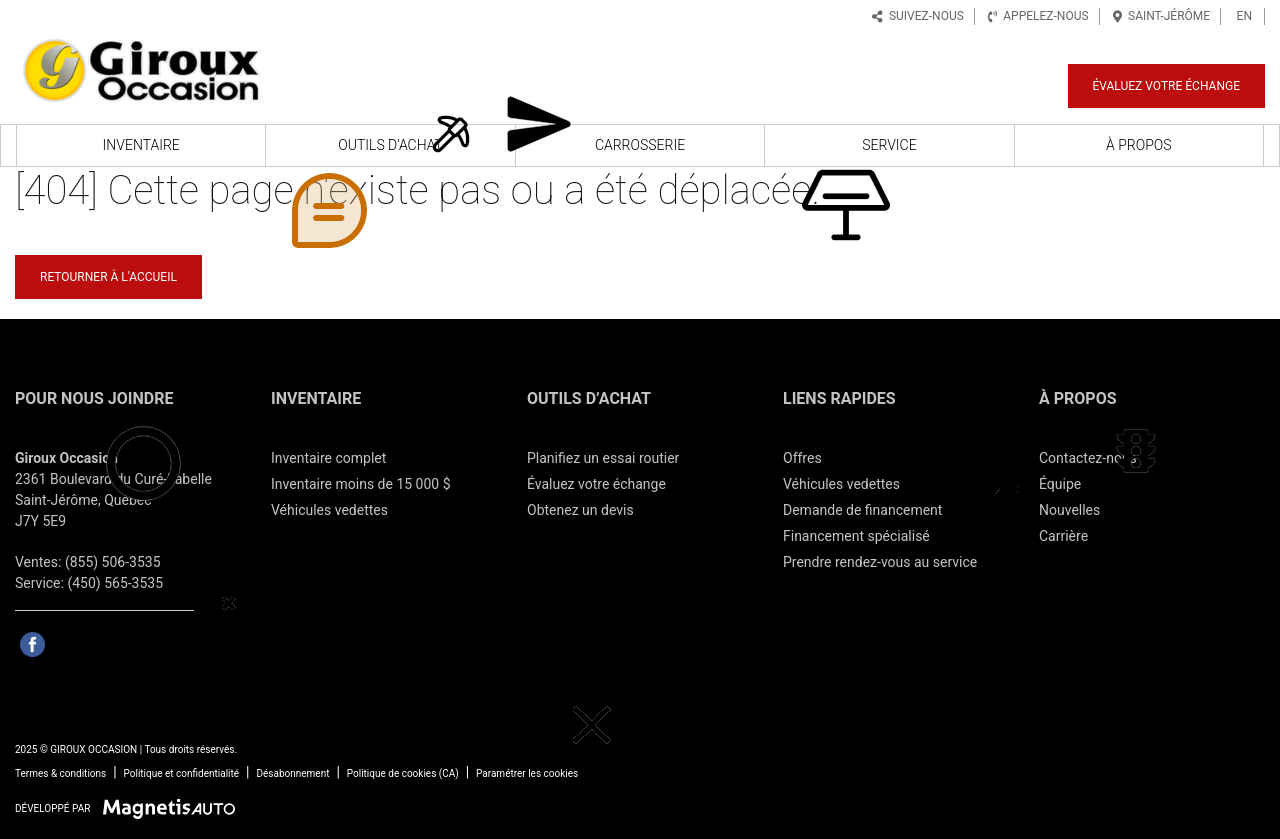 The height and width of the screenshot is (839, 1280). I want to click on send a quick reply to a message, so click(1007, 482).